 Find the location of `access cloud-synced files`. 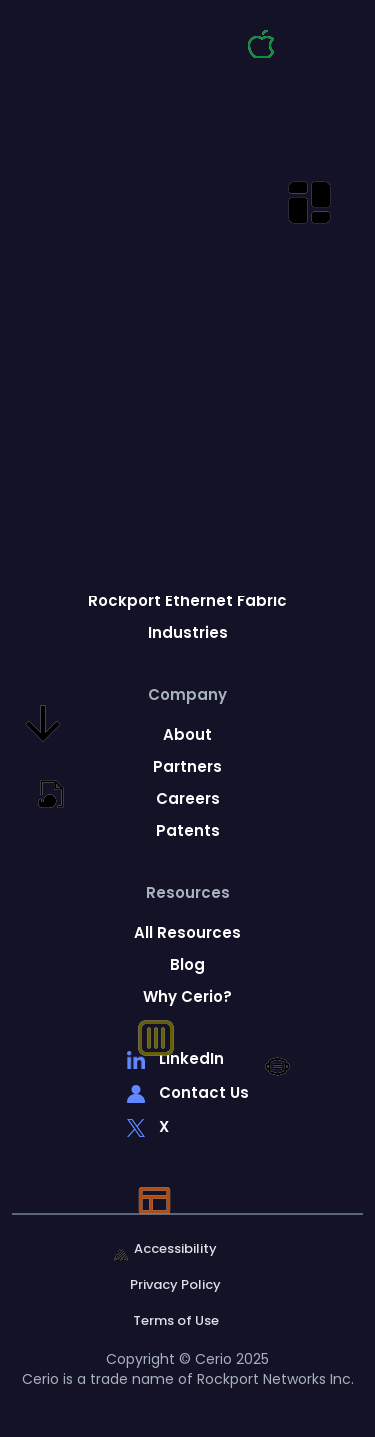

access cloud-synced files is located at coordinates (52, 794).